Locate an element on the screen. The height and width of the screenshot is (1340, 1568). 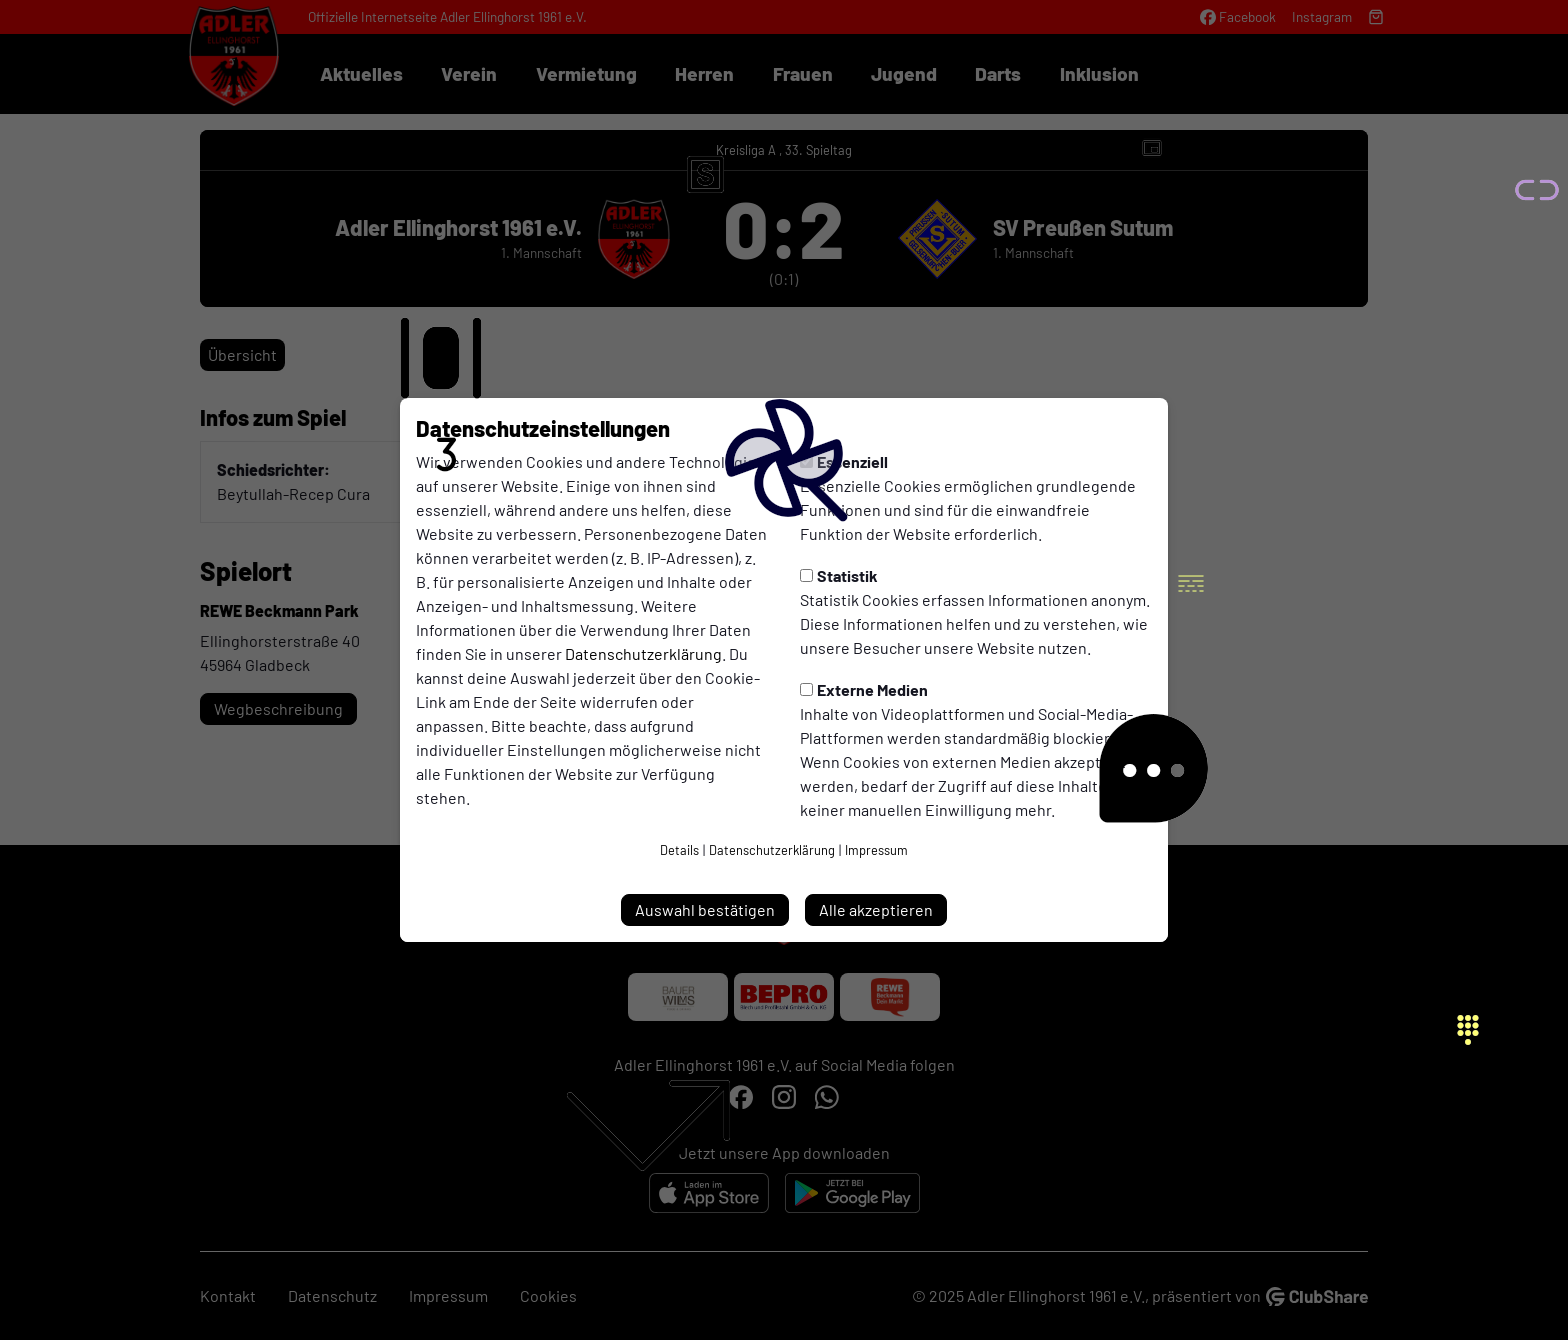
reply to a message is located at coordinates (648, 1119).